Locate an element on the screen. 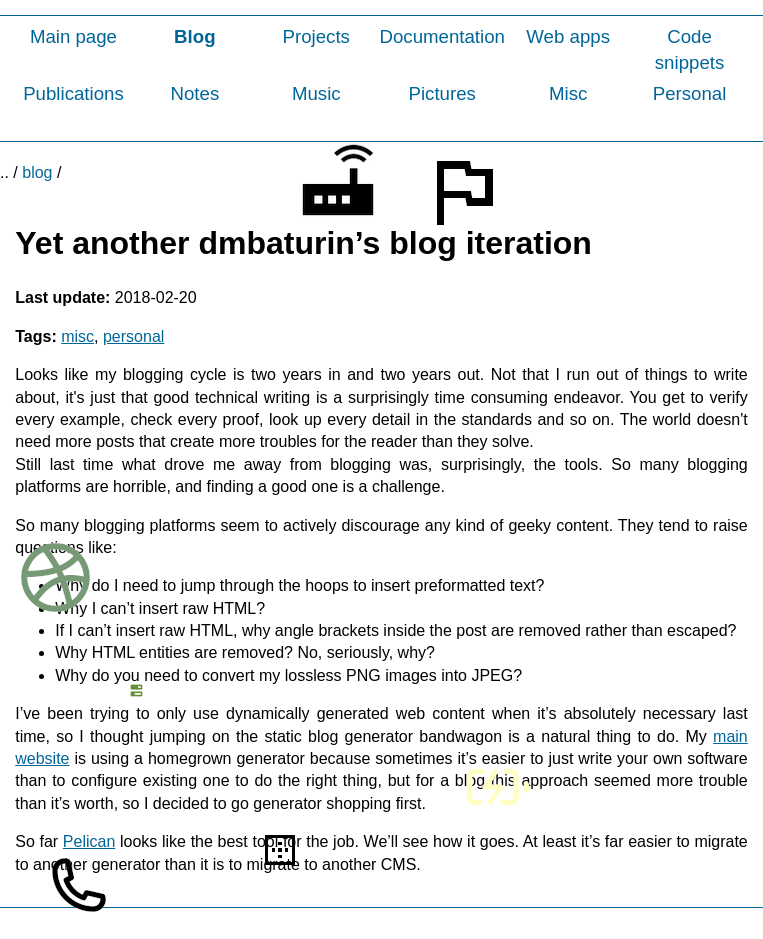 The image size is (763, 939). access router or network device settings is located at coordinates (338, 180).